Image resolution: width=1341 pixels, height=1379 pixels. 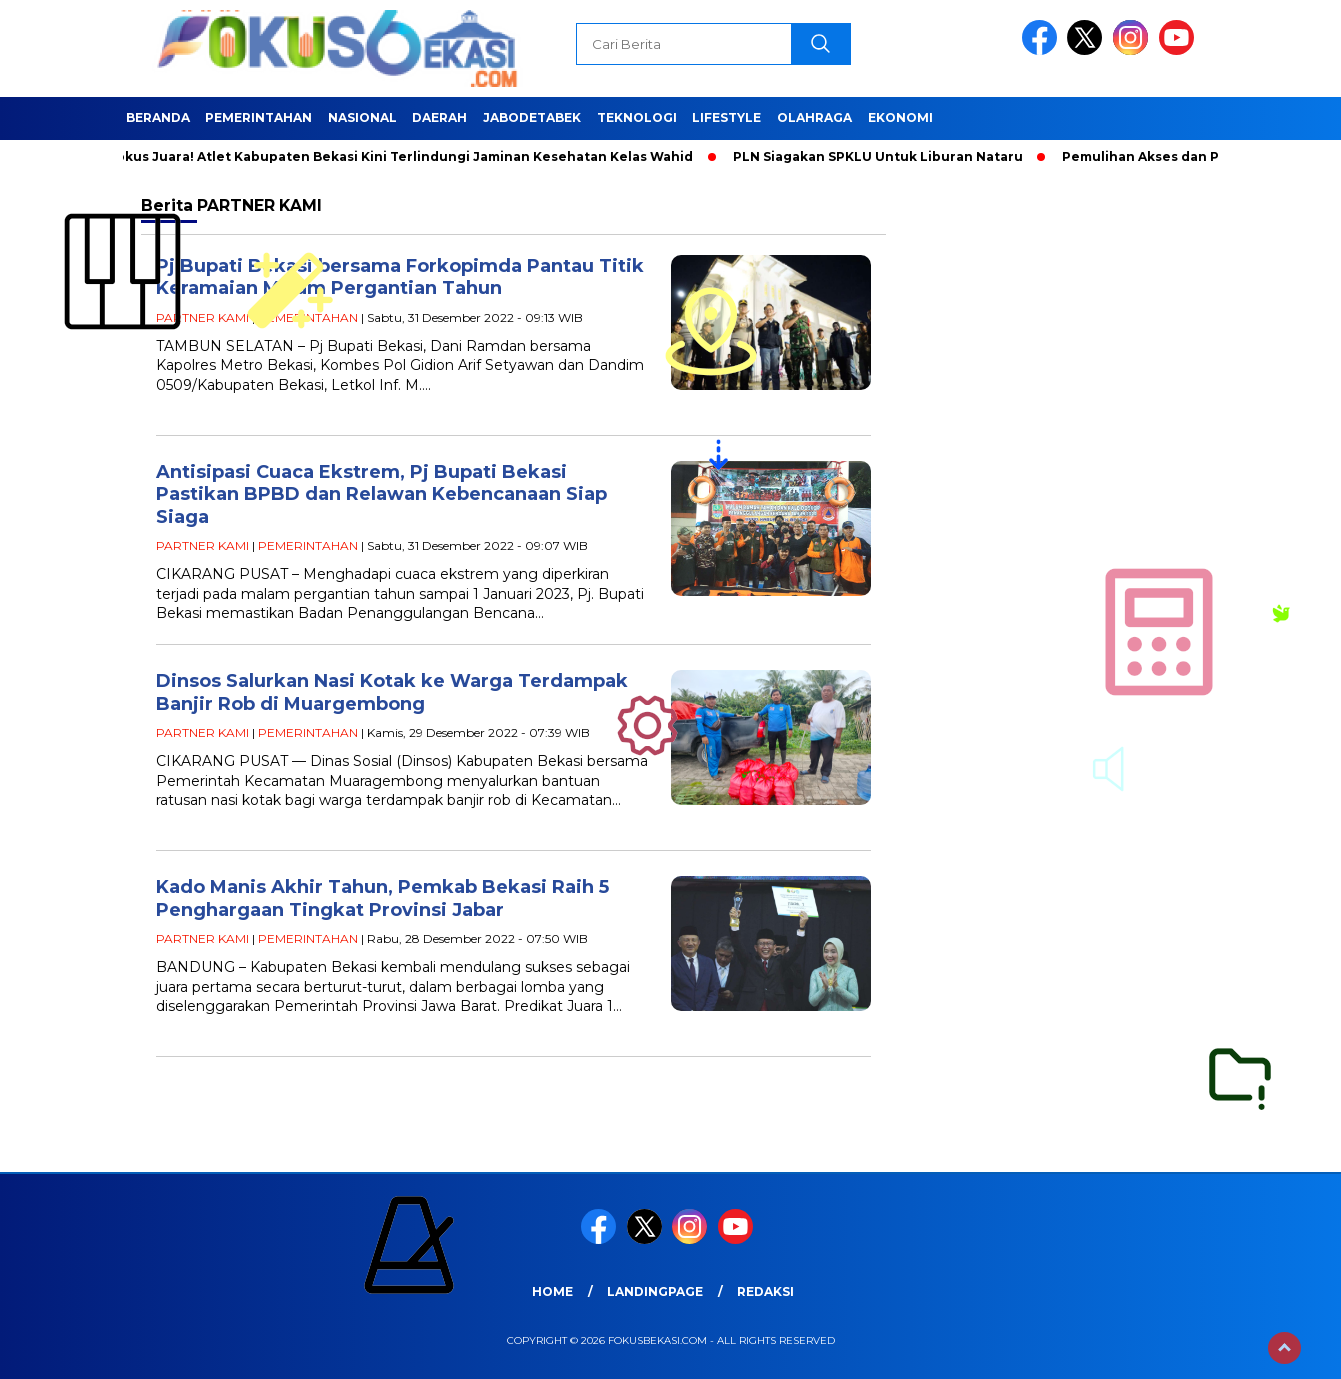 I want to click on indicates peace or harmony settings, so click(x=1281, y=614).